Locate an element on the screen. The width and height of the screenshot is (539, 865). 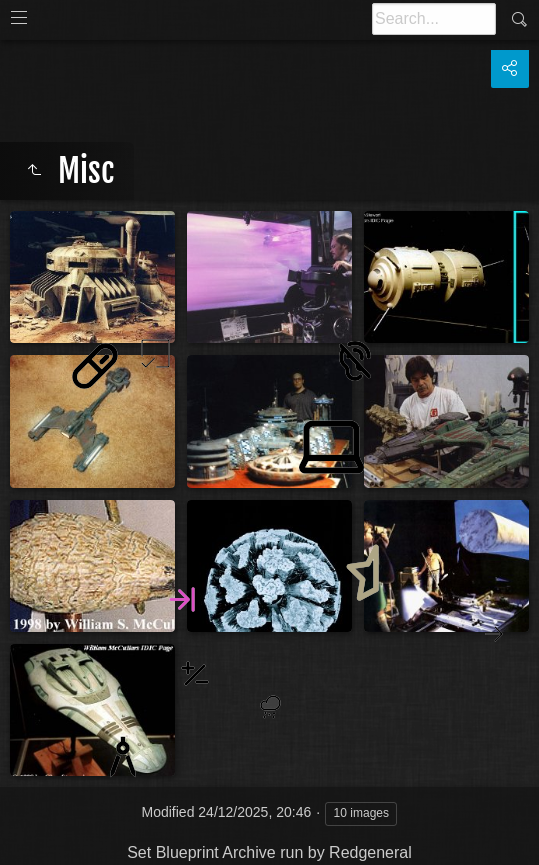
switch to desktop view is located at coordinates (331, 445).